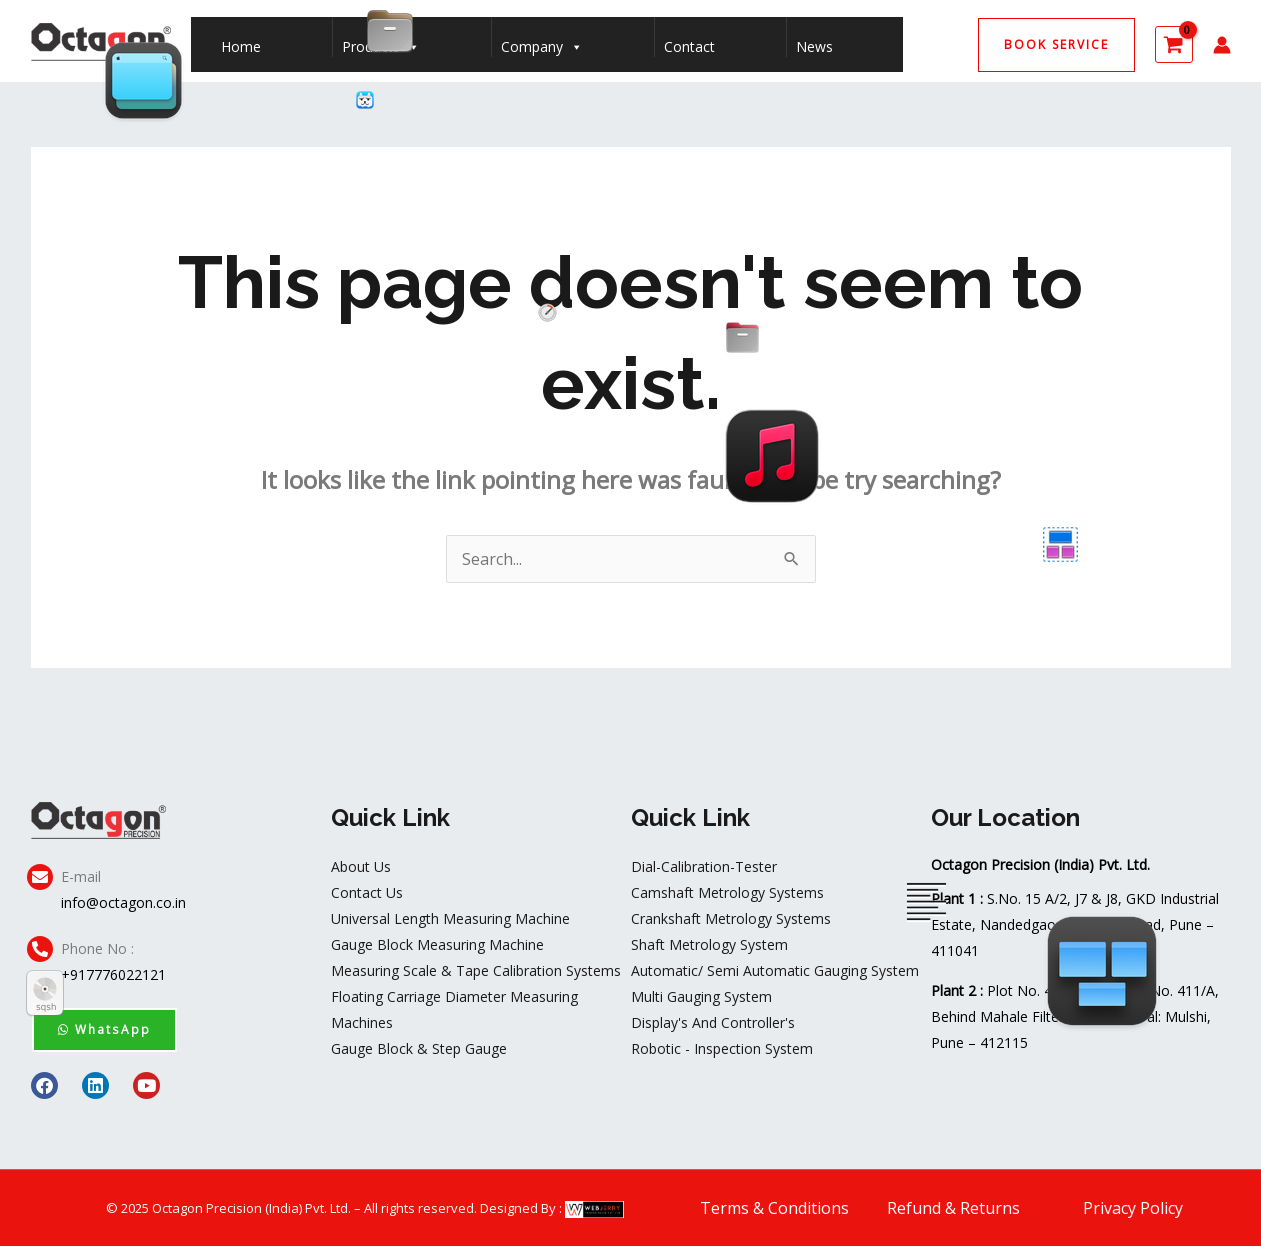 The image size is (1261, 1246). Describe the element at coordinates (143, 80) in the screenshot. I see `open window management settings` at that location.